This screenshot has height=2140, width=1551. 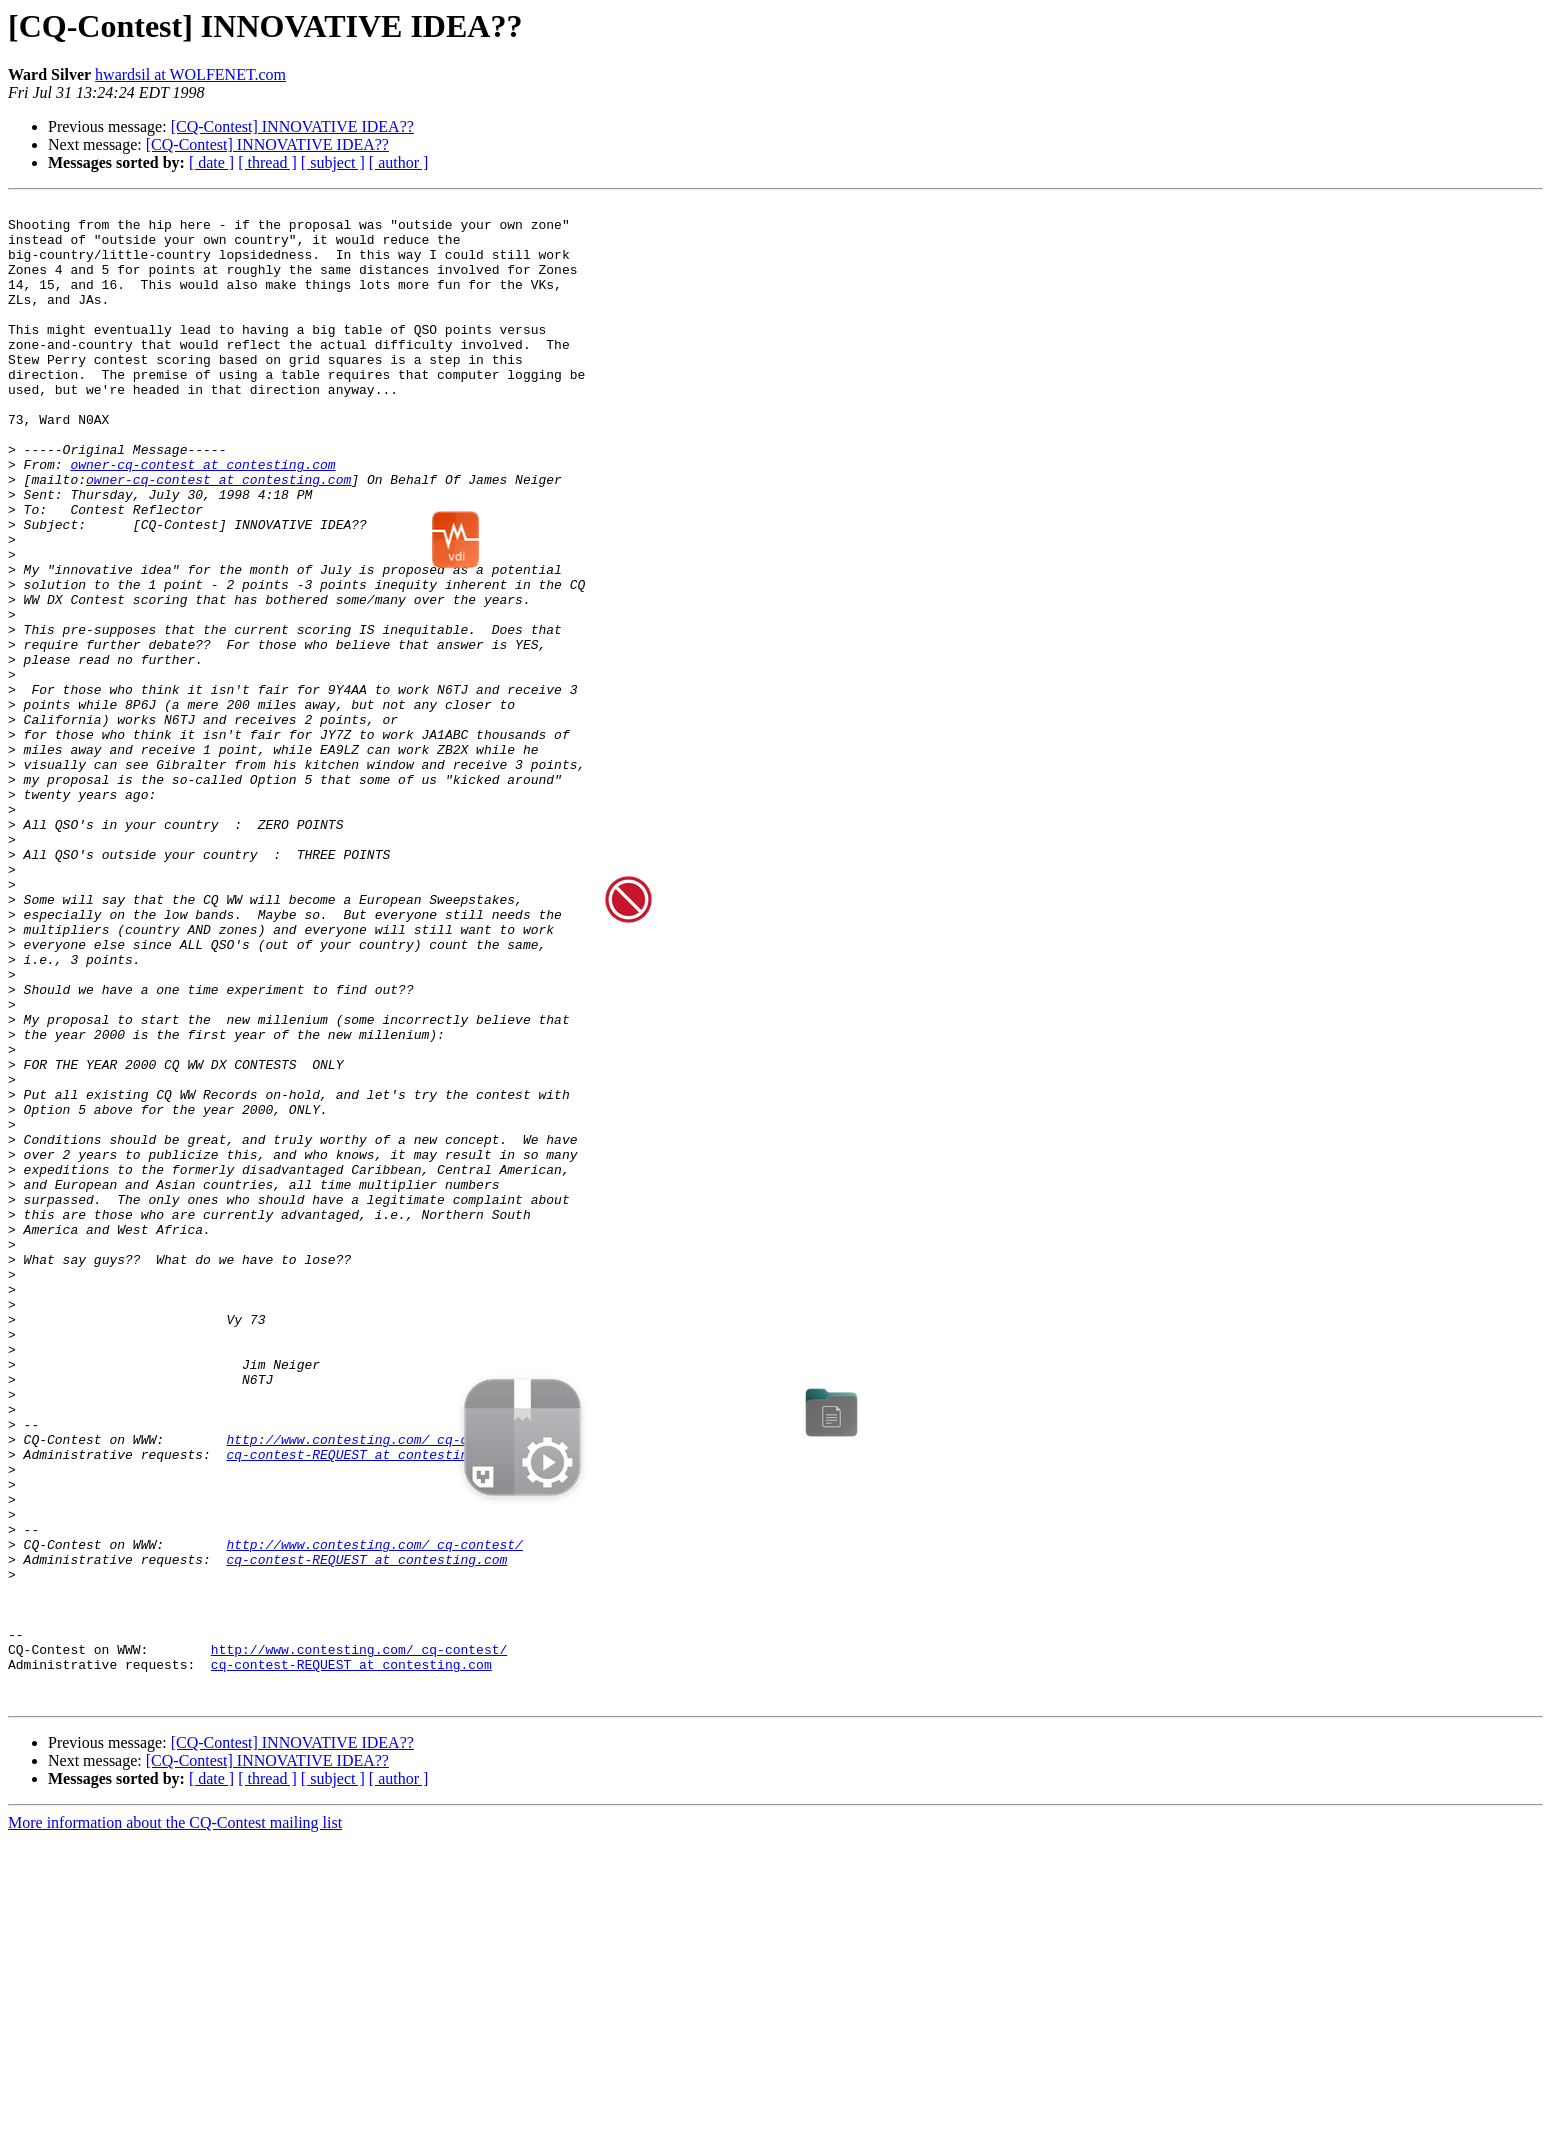 What do you see at coordinates (831, 1412) in the screenshot?
I see `open your documents folder` at bounding box center [831, 1412].